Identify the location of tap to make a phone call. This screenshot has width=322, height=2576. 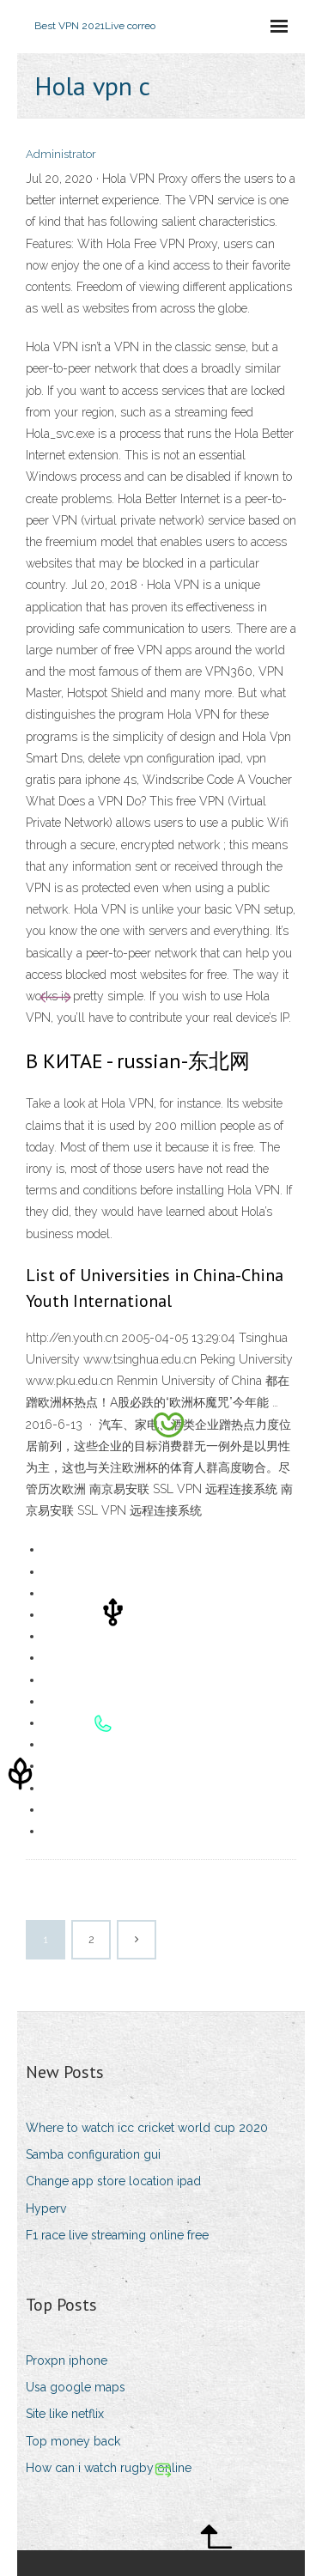
(102, 1723).